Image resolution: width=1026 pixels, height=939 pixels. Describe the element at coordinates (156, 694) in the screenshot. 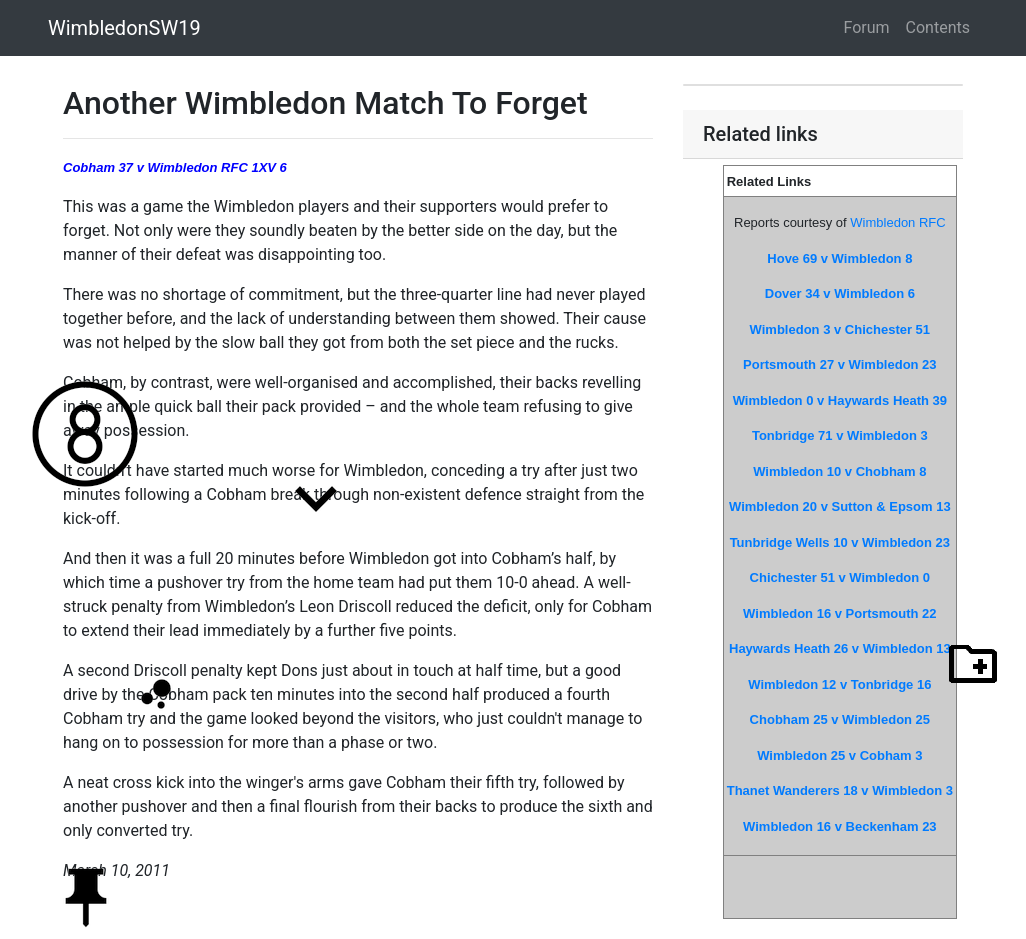

I see `view bubble chart visualization` at that location.